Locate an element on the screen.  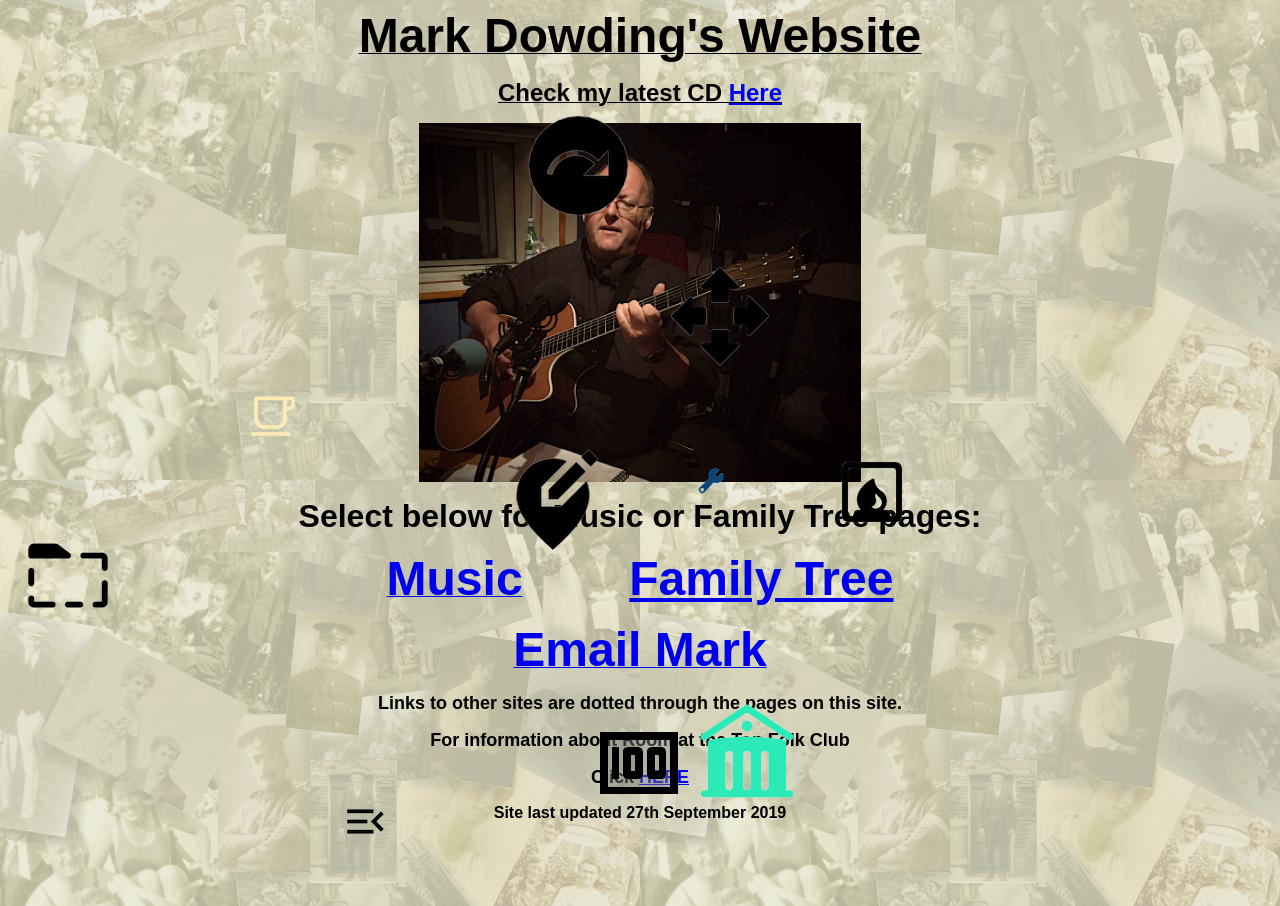
create a new folder is located at coordinates (68, 574).